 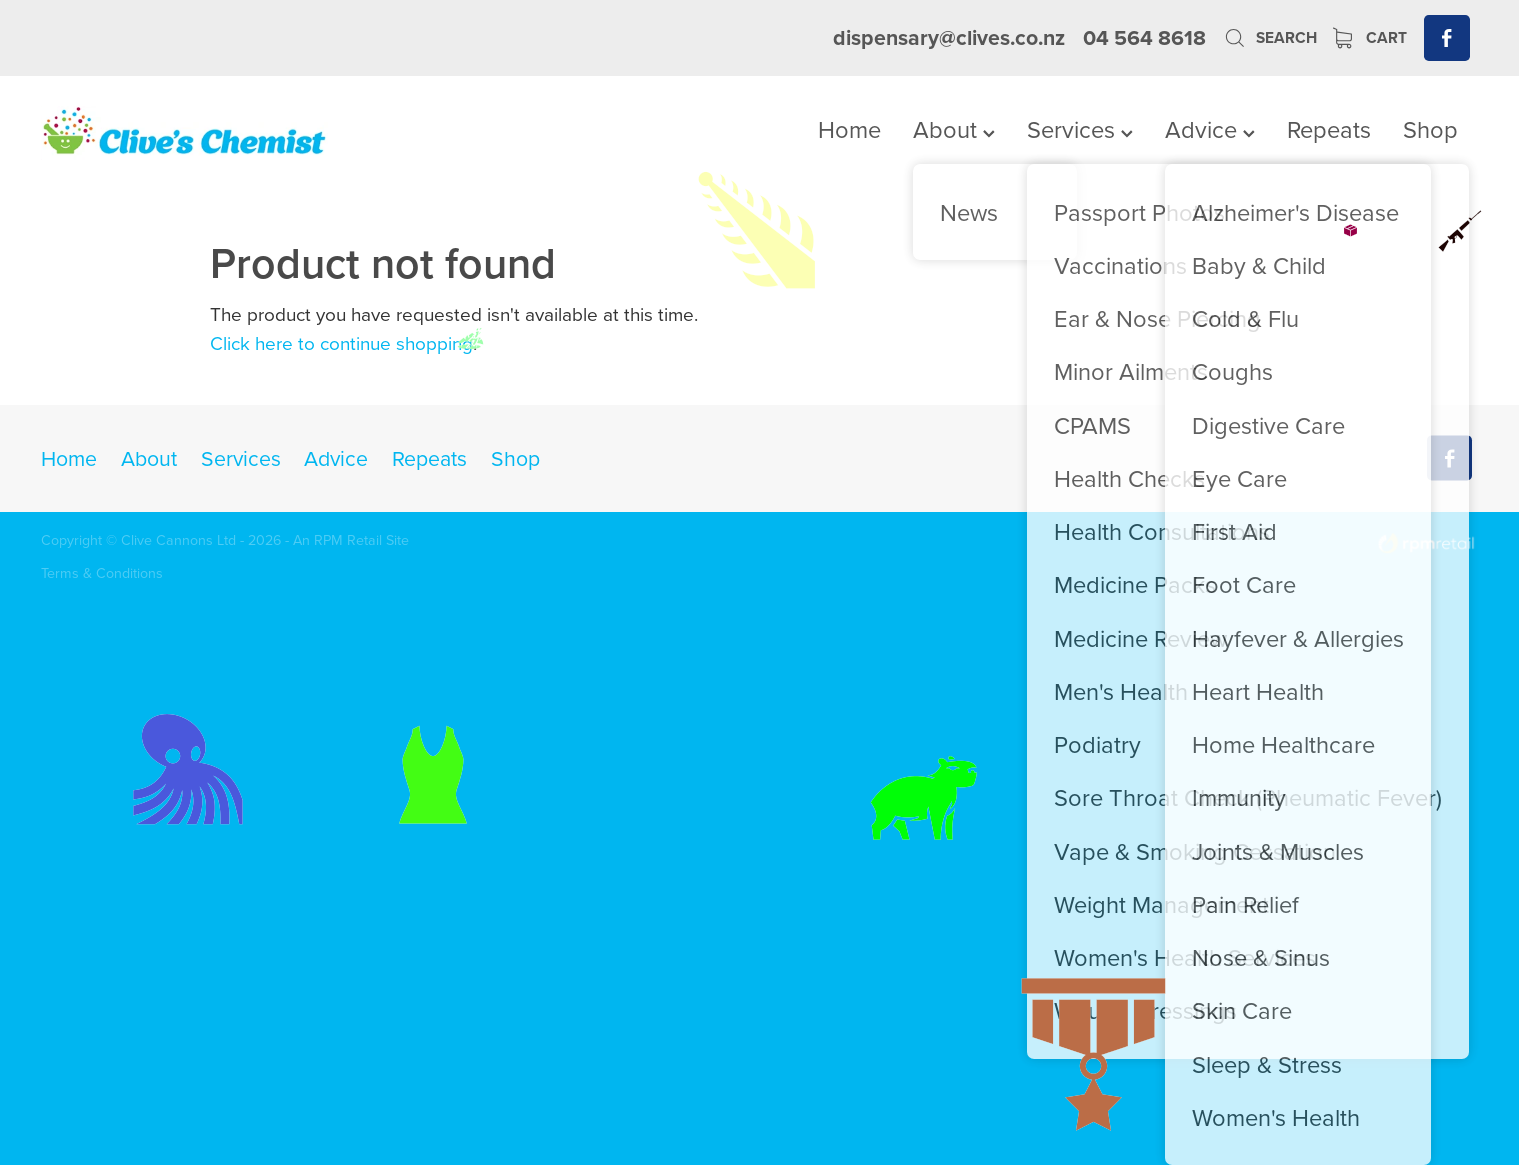 I want to click on capybara character or avatar selection, so click(x=923, y=798).